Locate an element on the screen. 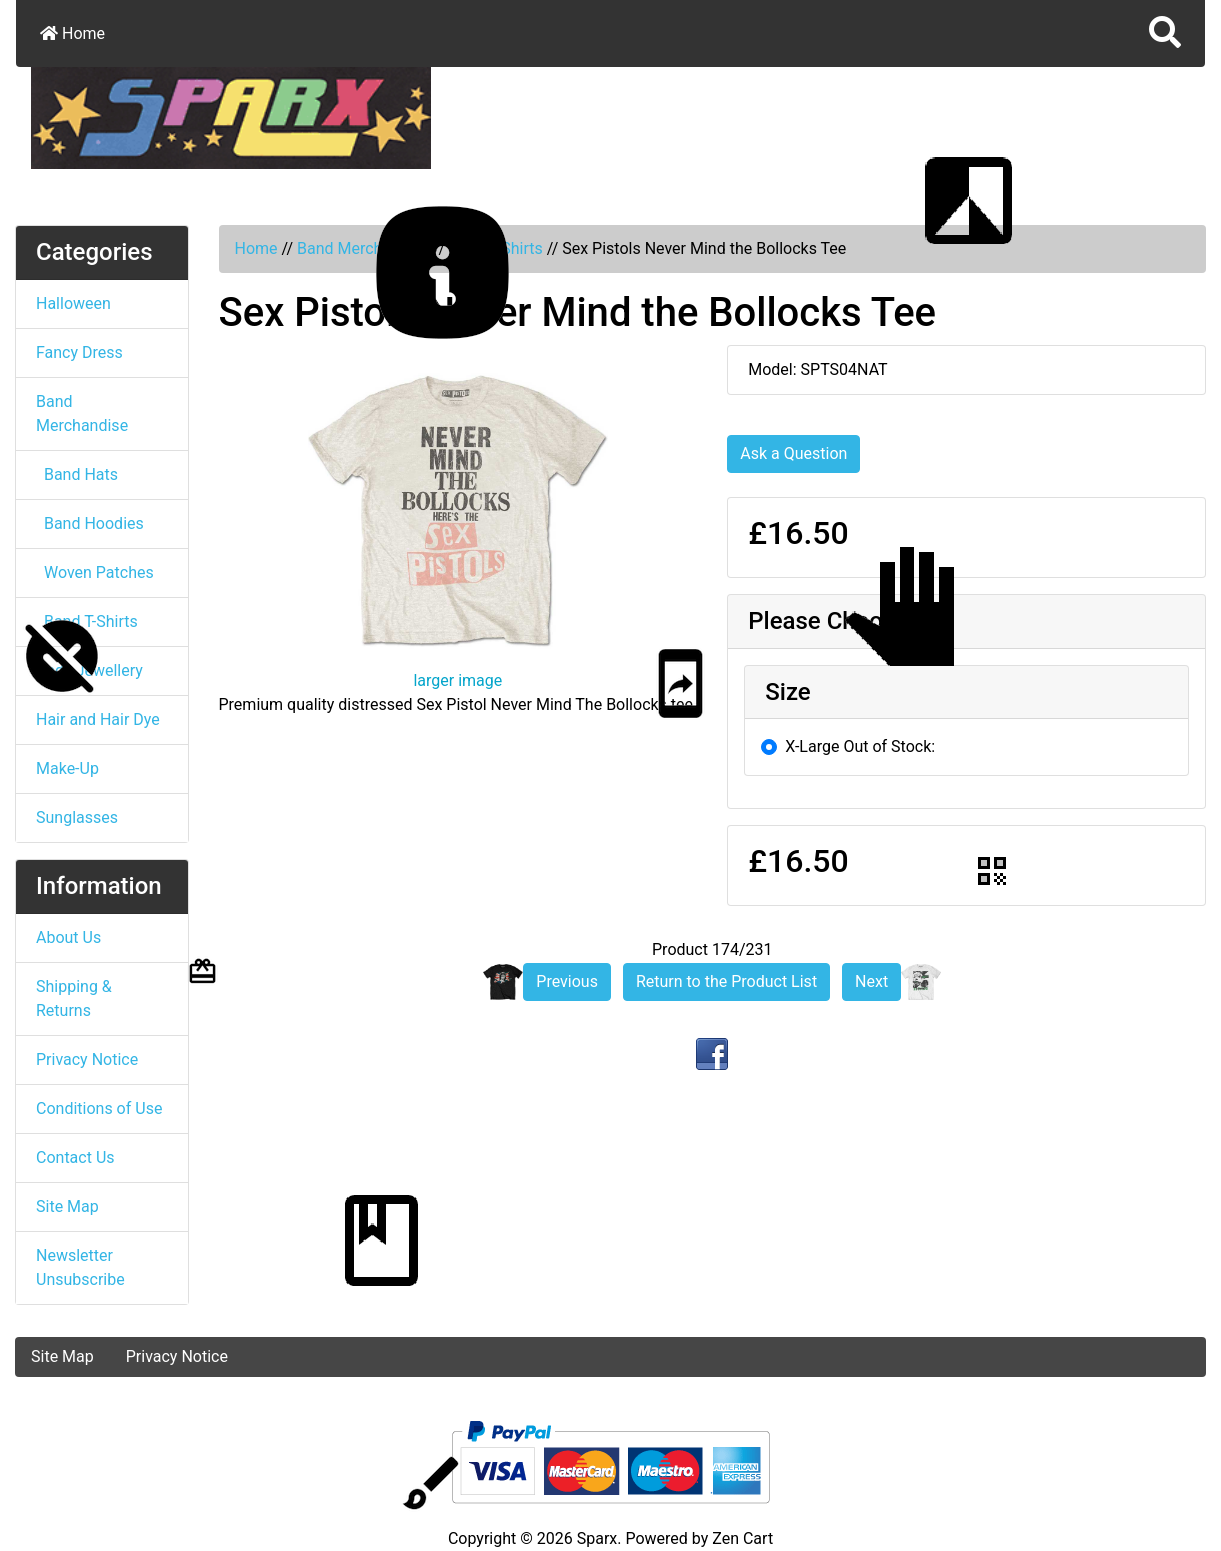 The width and height of the screenshot is (1221, 1551). share your mobile screen with others is located at coordinates (680, 683).